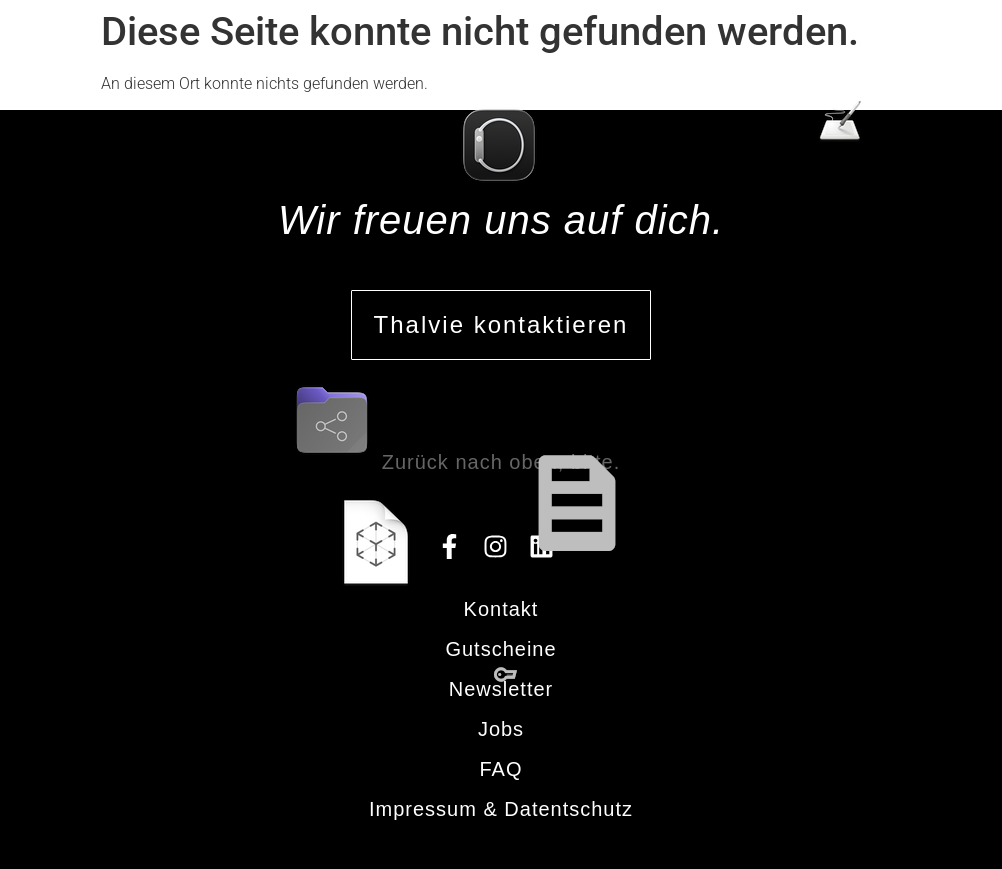  Describe the element at coordinates (376, 544) in the screenshot. I see `open an augmented reality file` at that location.